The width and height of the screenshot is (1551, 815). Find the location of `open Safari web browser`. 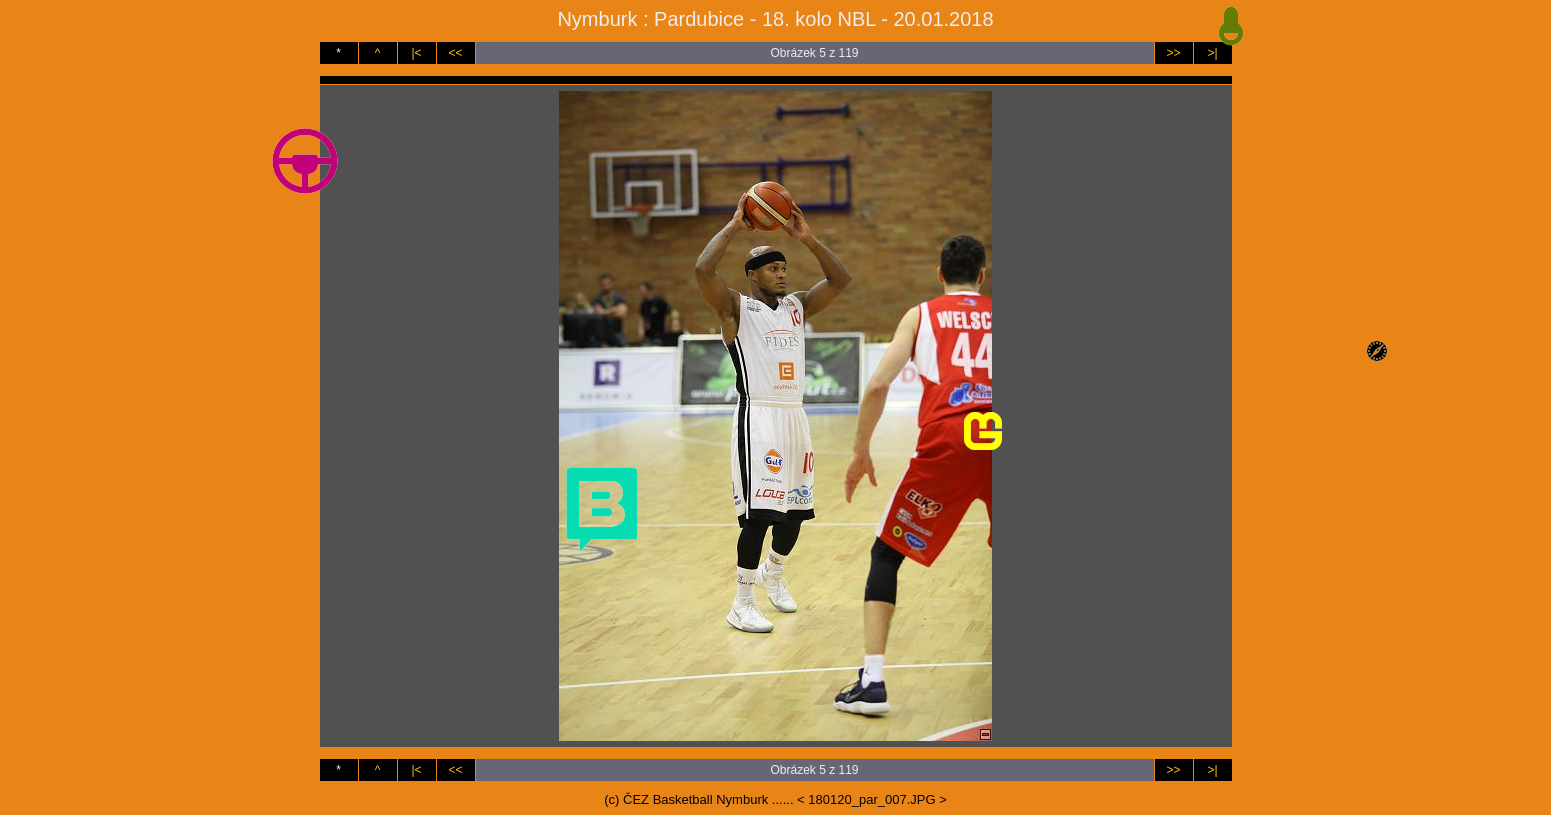

open Safari web browser is located at coordinates (1377, 351).